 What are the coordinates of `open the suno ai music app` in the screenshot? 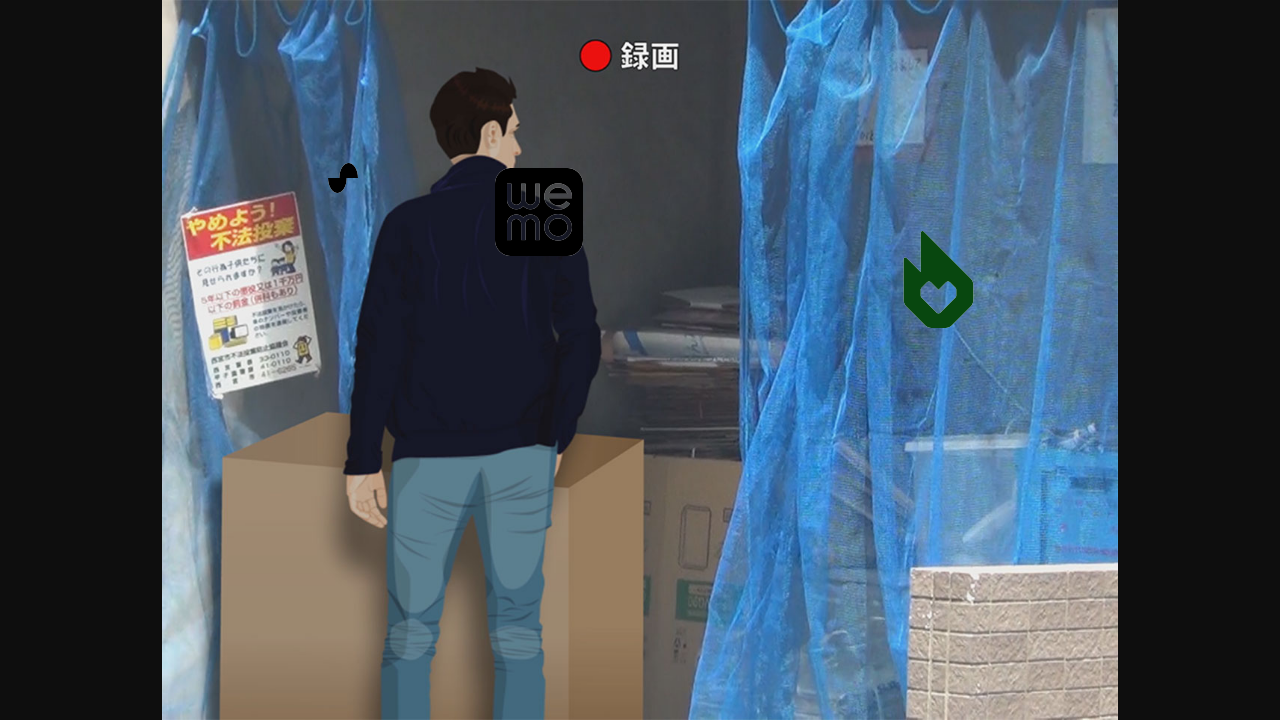 It's located at (343, 178).